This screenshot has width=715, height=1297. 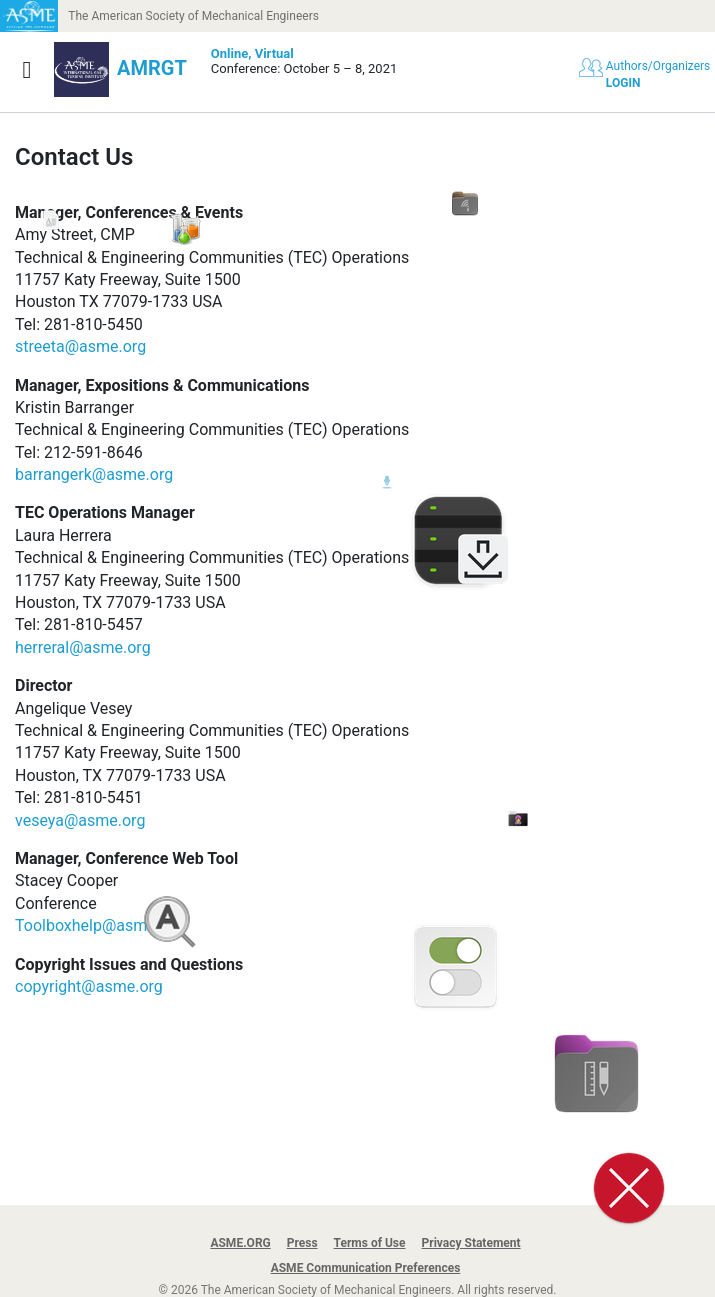 I want to click on configure network server installation settings, so click(x=459, y=542).